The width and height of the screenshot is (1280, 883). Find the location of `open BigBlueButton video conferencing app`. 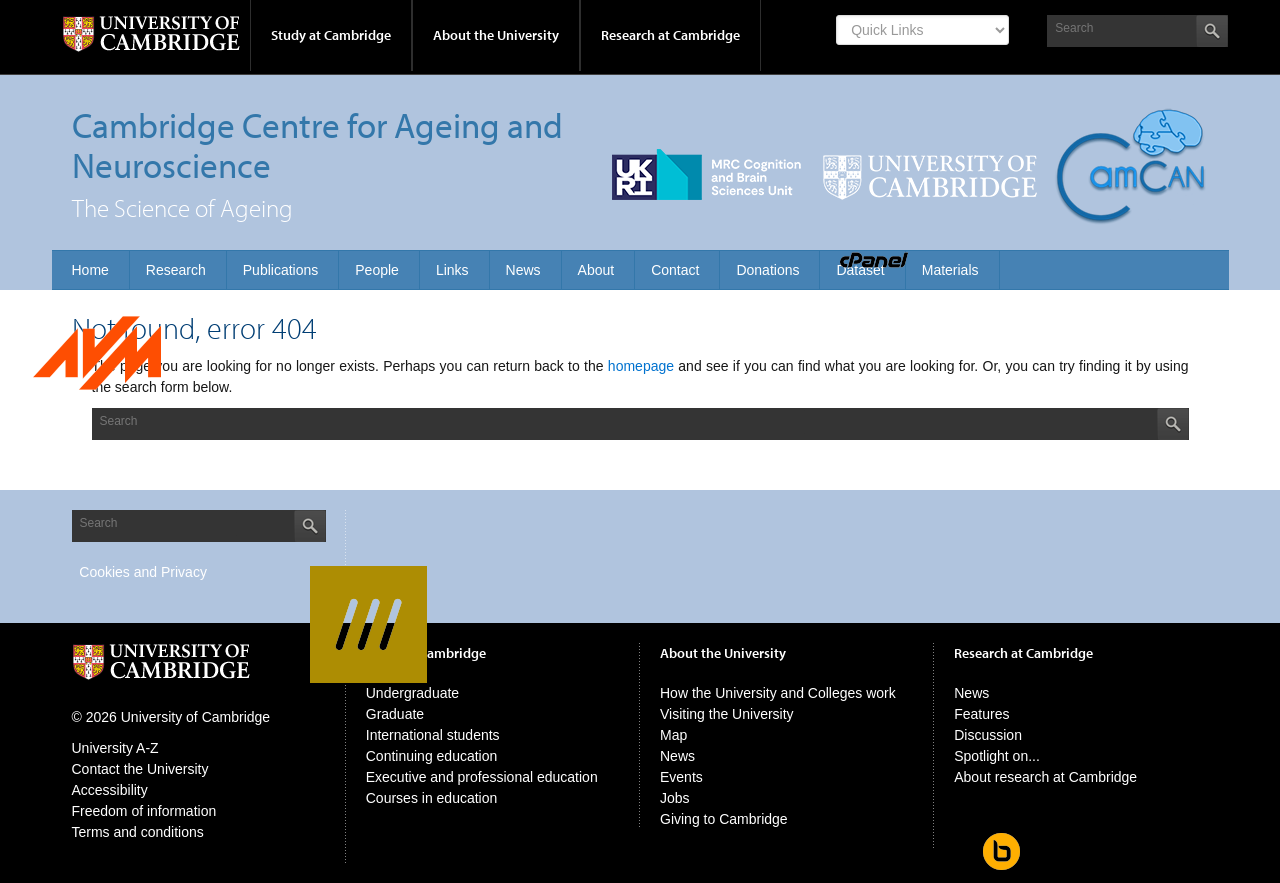

open BigBlueButton video conferencing app is located at coordinates (1001, 851).